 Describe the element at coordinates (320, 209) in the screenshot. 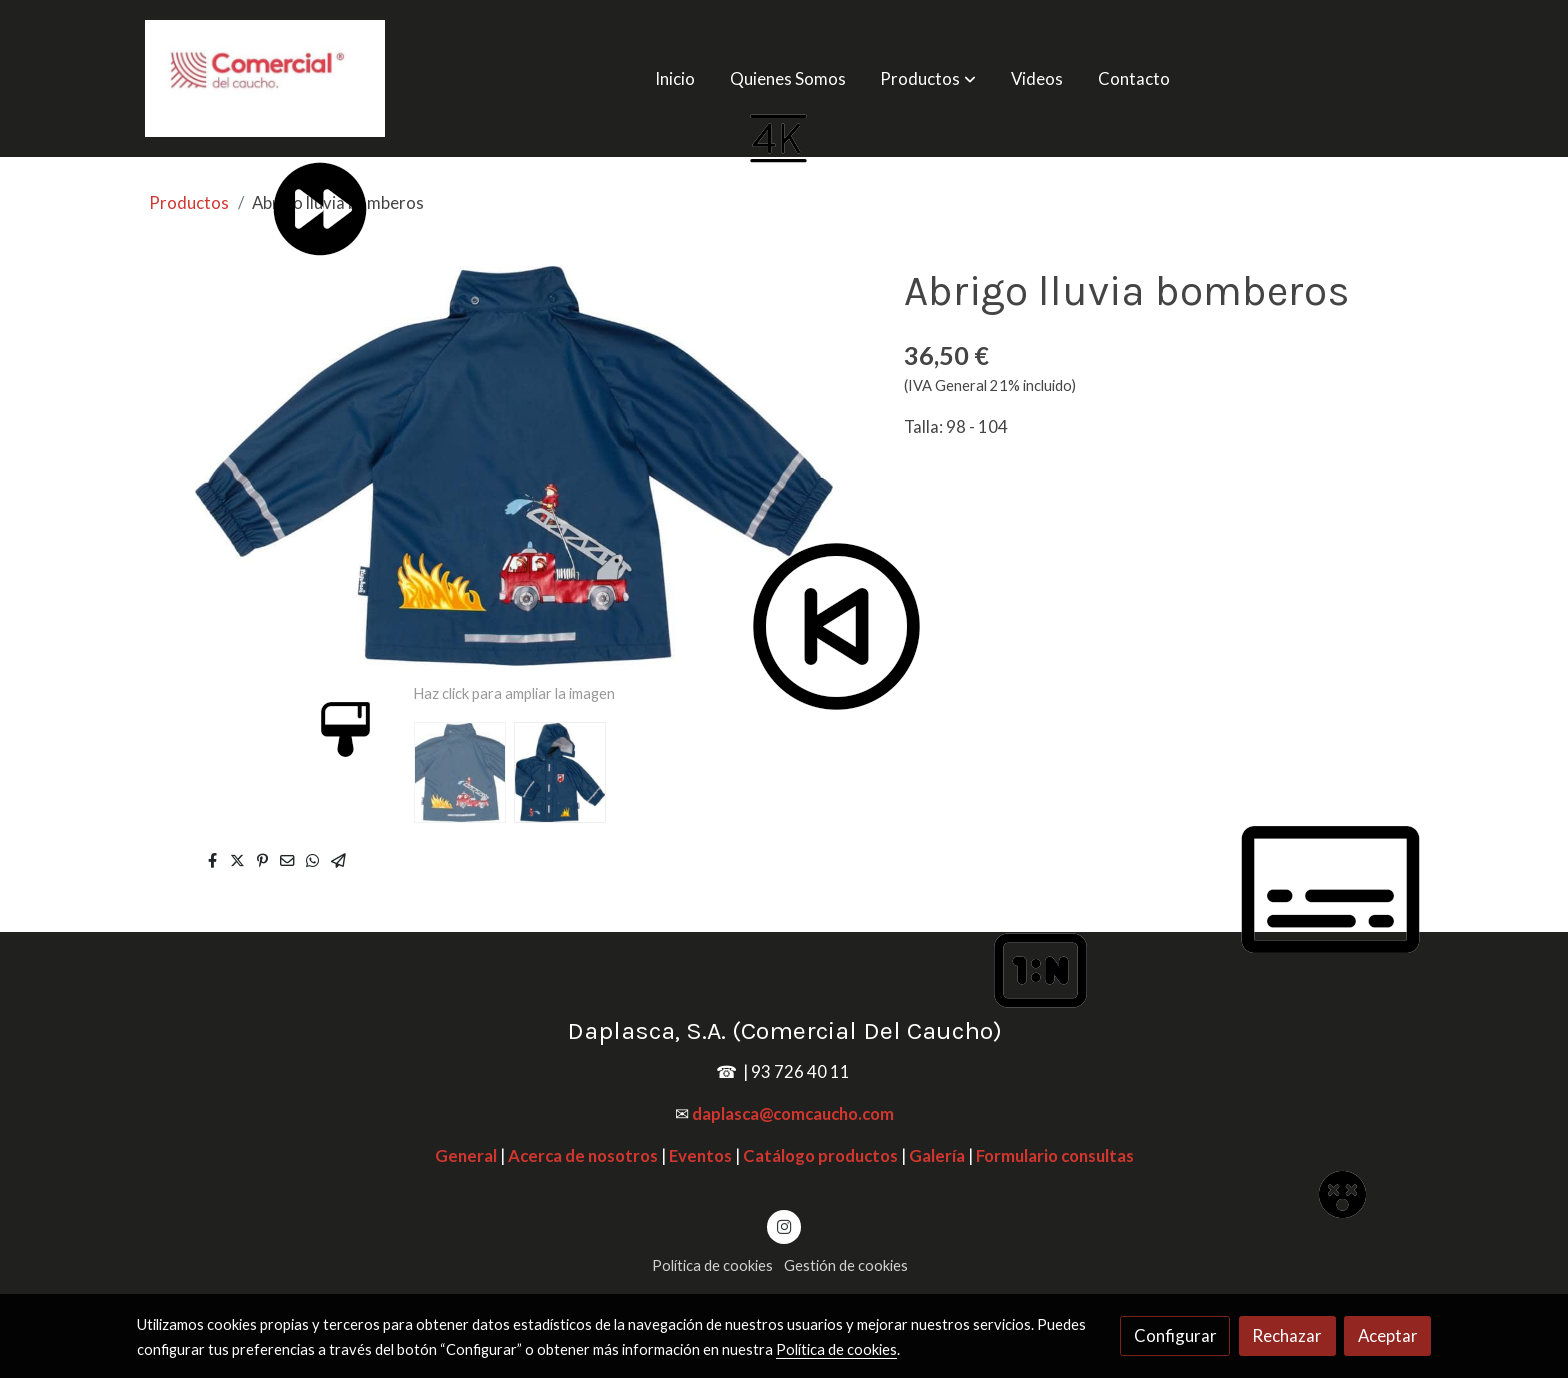

I see `skip forward in media playback` at that location.